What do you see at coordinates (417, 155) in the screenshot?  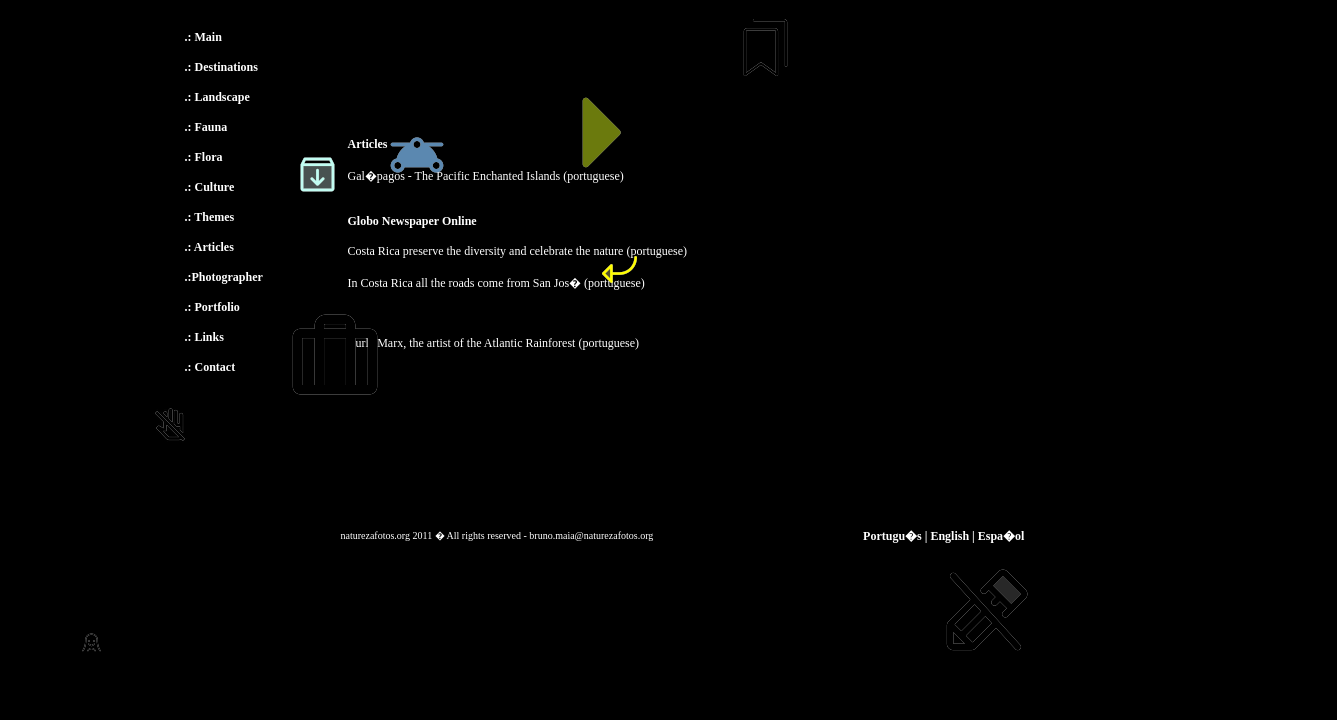 I see `access vector path editing tools` at bounding box center [417, 155].